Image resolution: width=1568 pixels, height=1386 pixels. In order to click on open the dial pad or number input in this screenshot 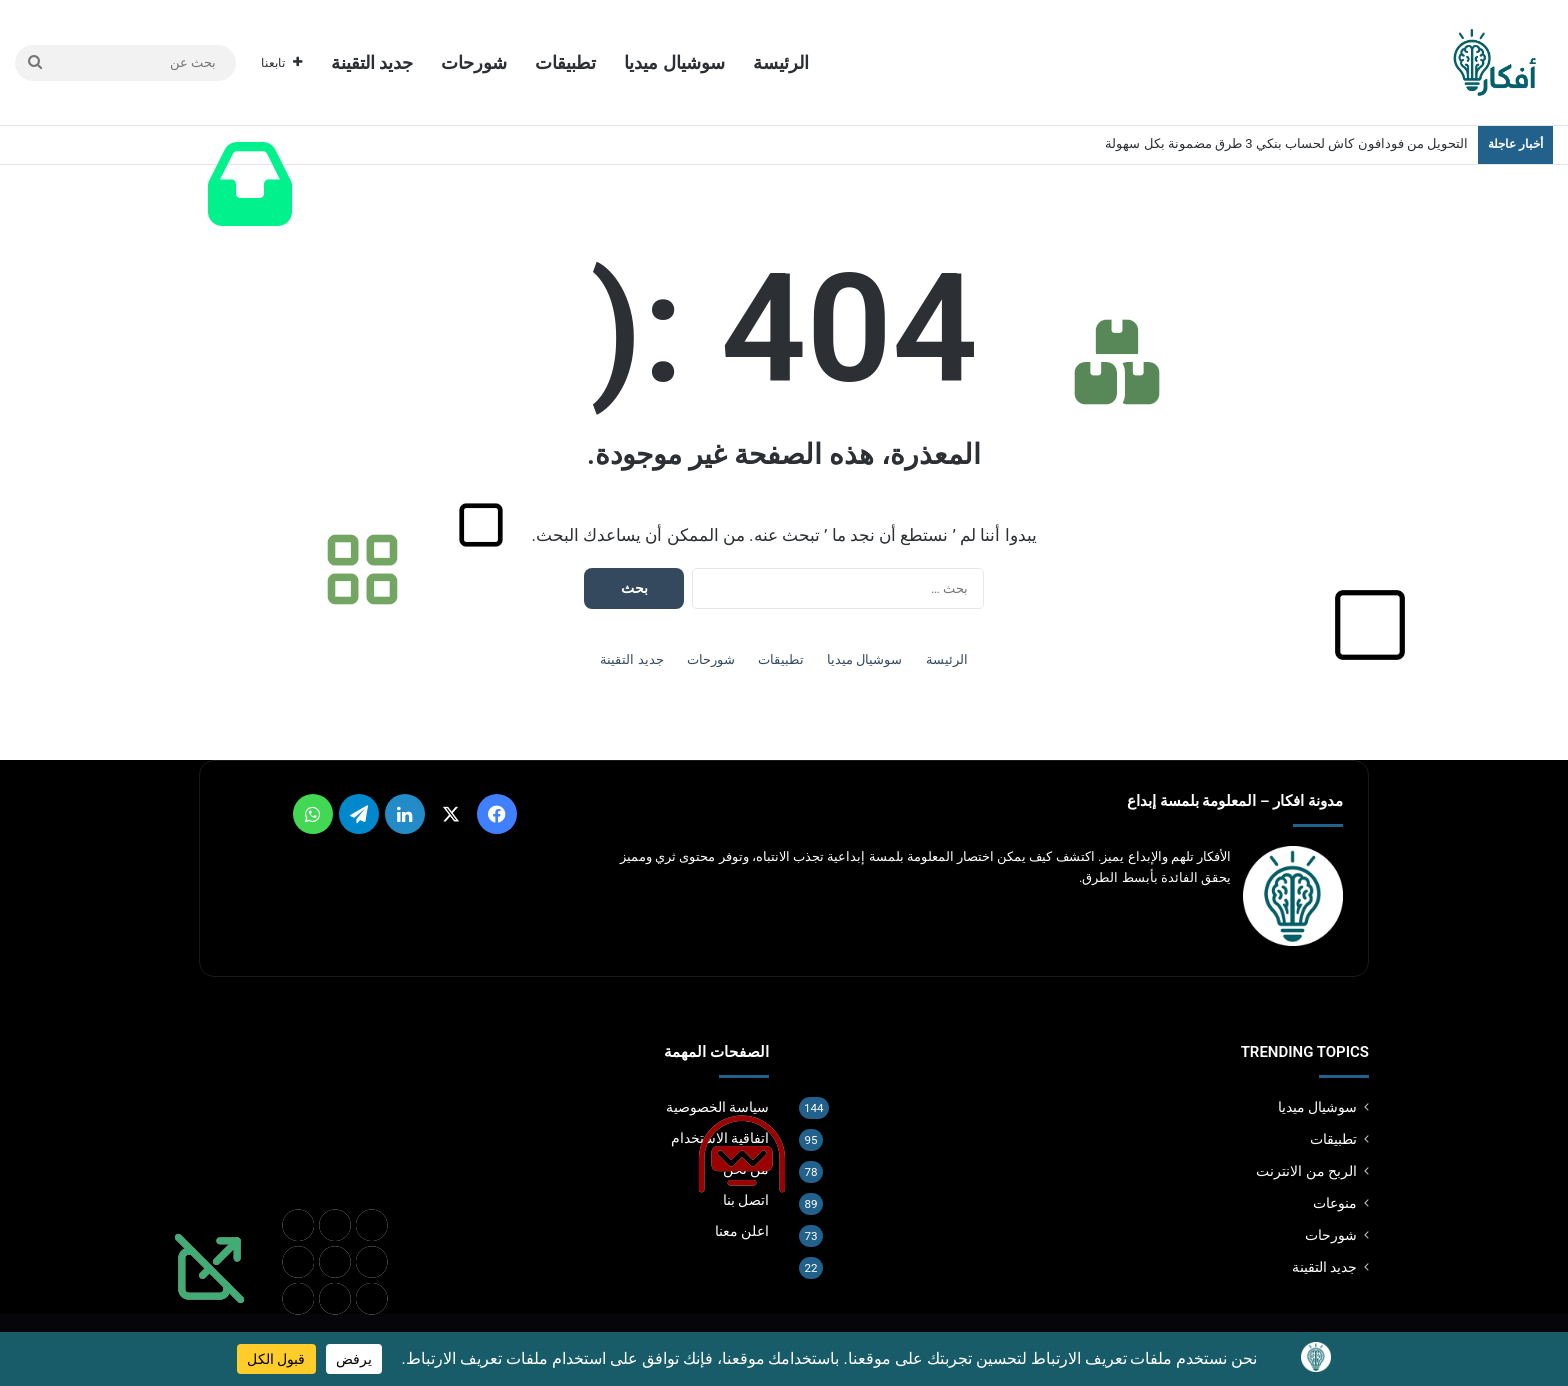, I will do `click(335, 1262)`.